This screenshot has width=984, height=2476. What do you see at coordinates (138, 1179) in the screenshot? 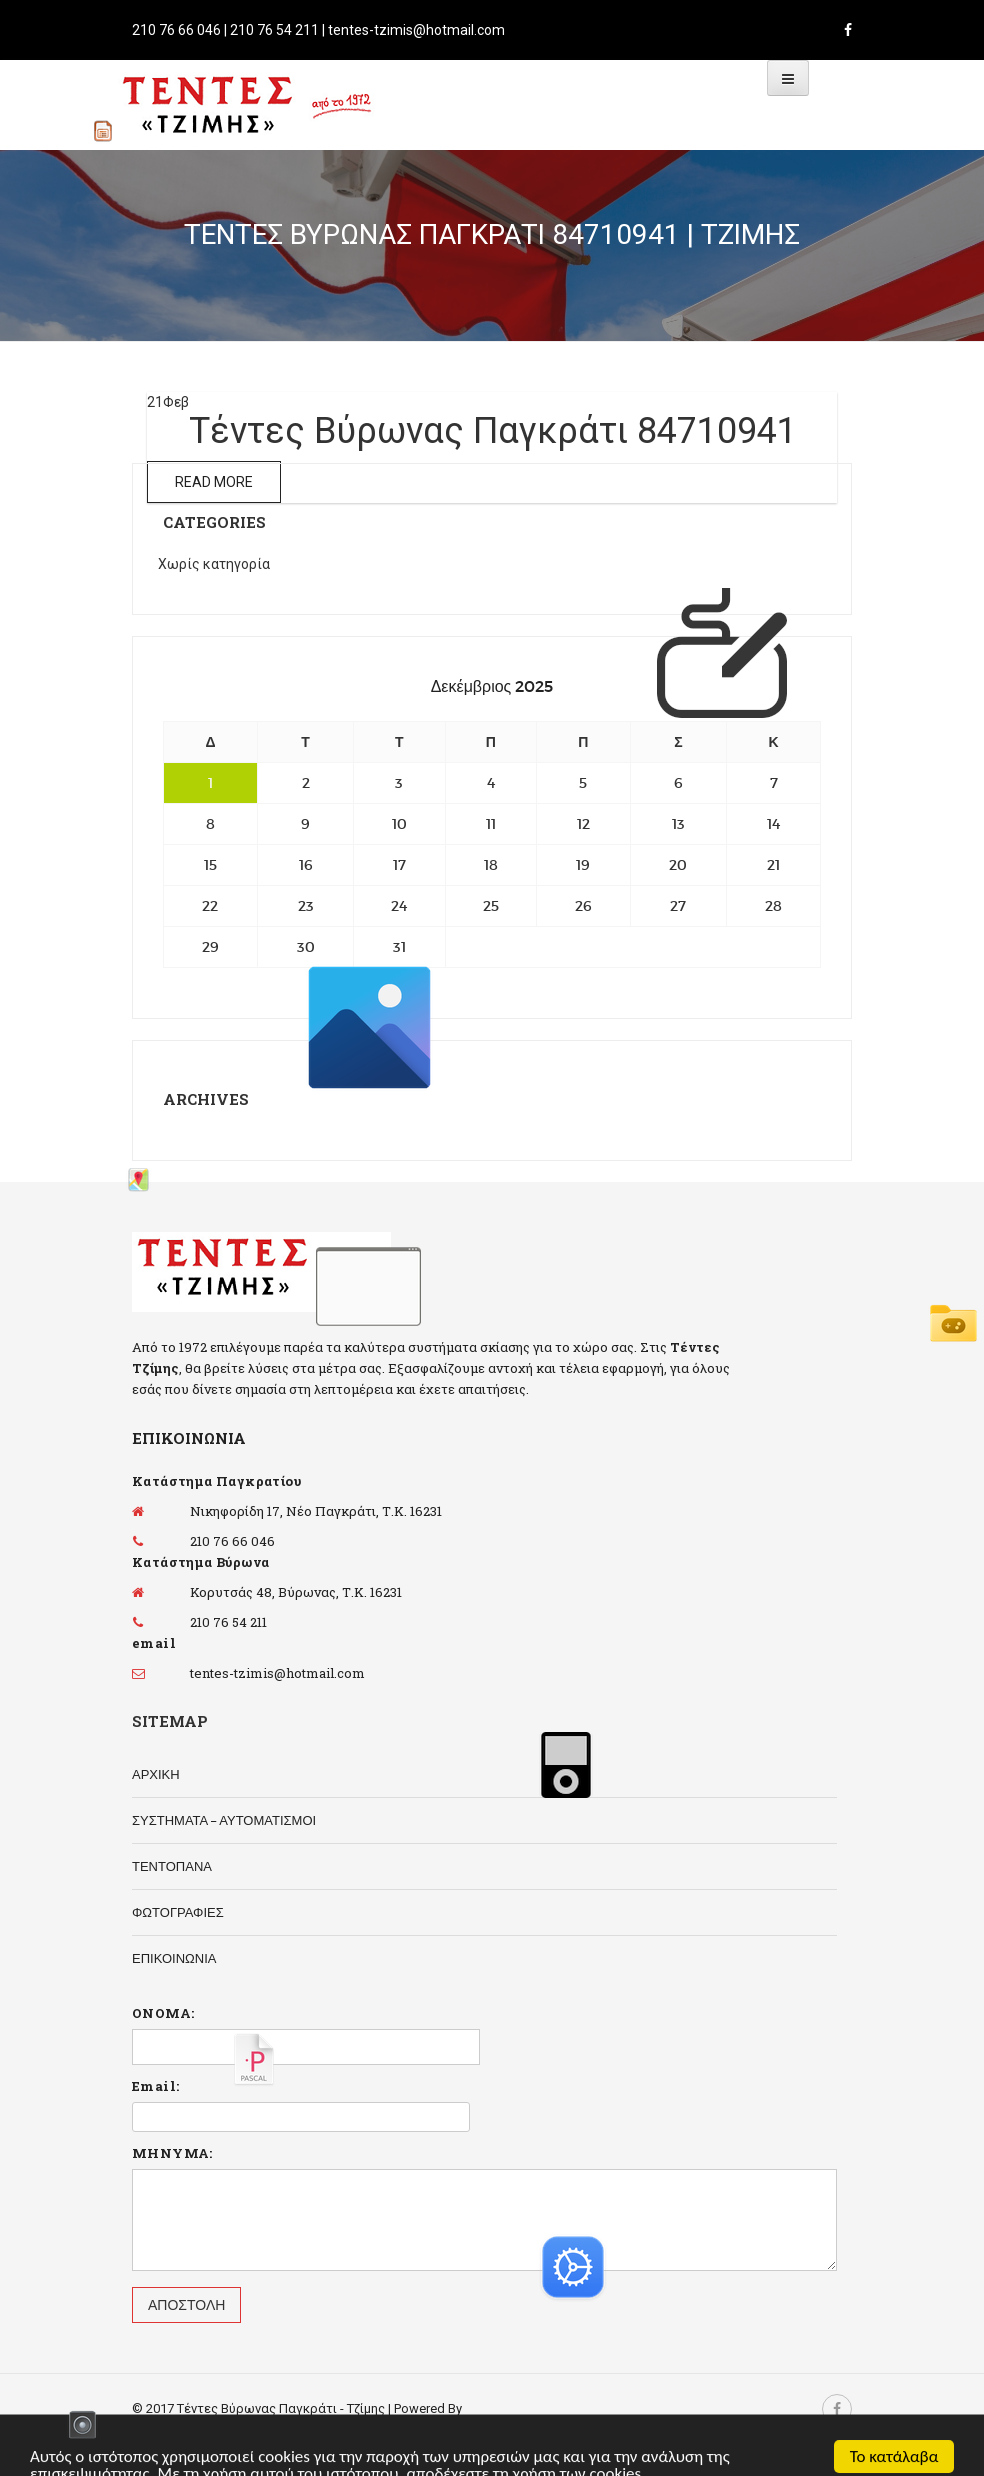
I see `a geo+json geographic data file` at bounding box center [138, 1179].